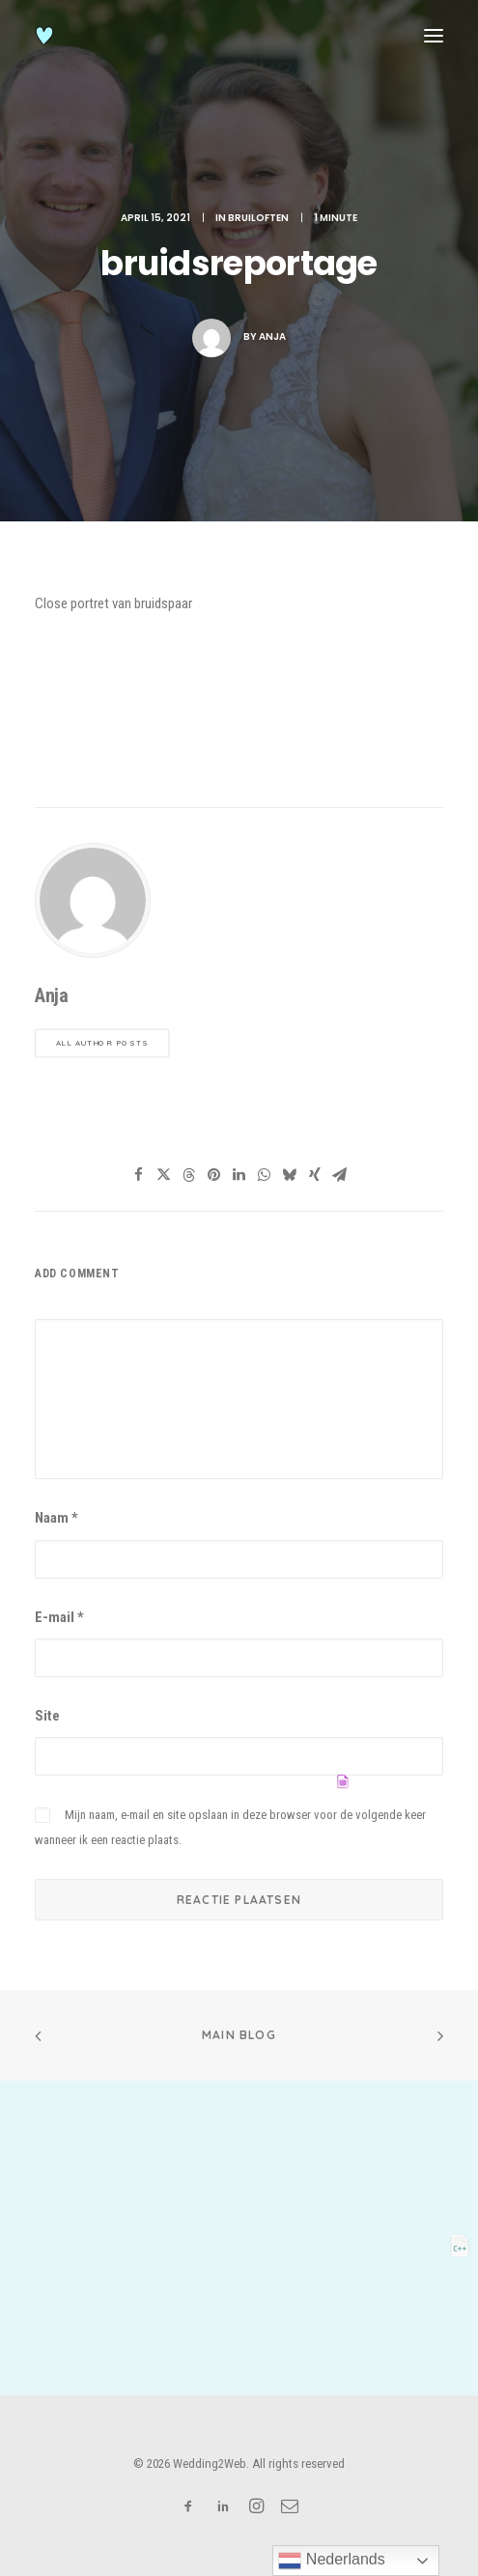  What do you see at coordinates (460, 2246) in the screenshot?
I see `a C++ source code file` at bounding box center [460, 2246].